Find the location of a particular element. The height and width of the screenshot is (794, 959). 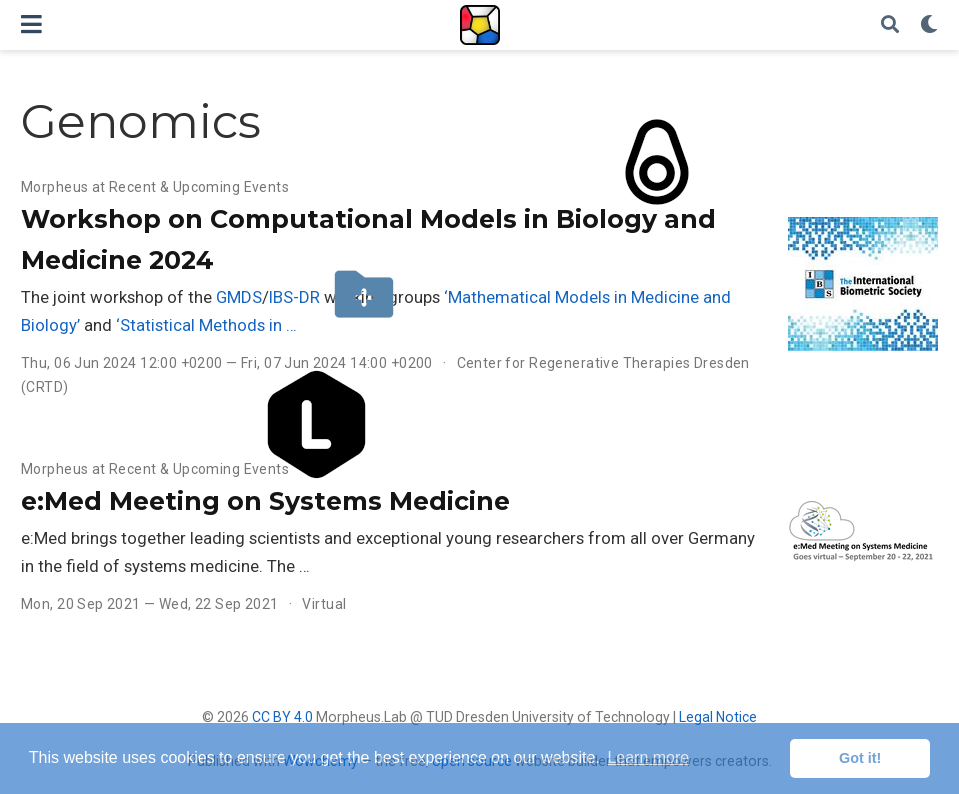

indicates a category or item labeled "L" is located at coordinates (316, 424).